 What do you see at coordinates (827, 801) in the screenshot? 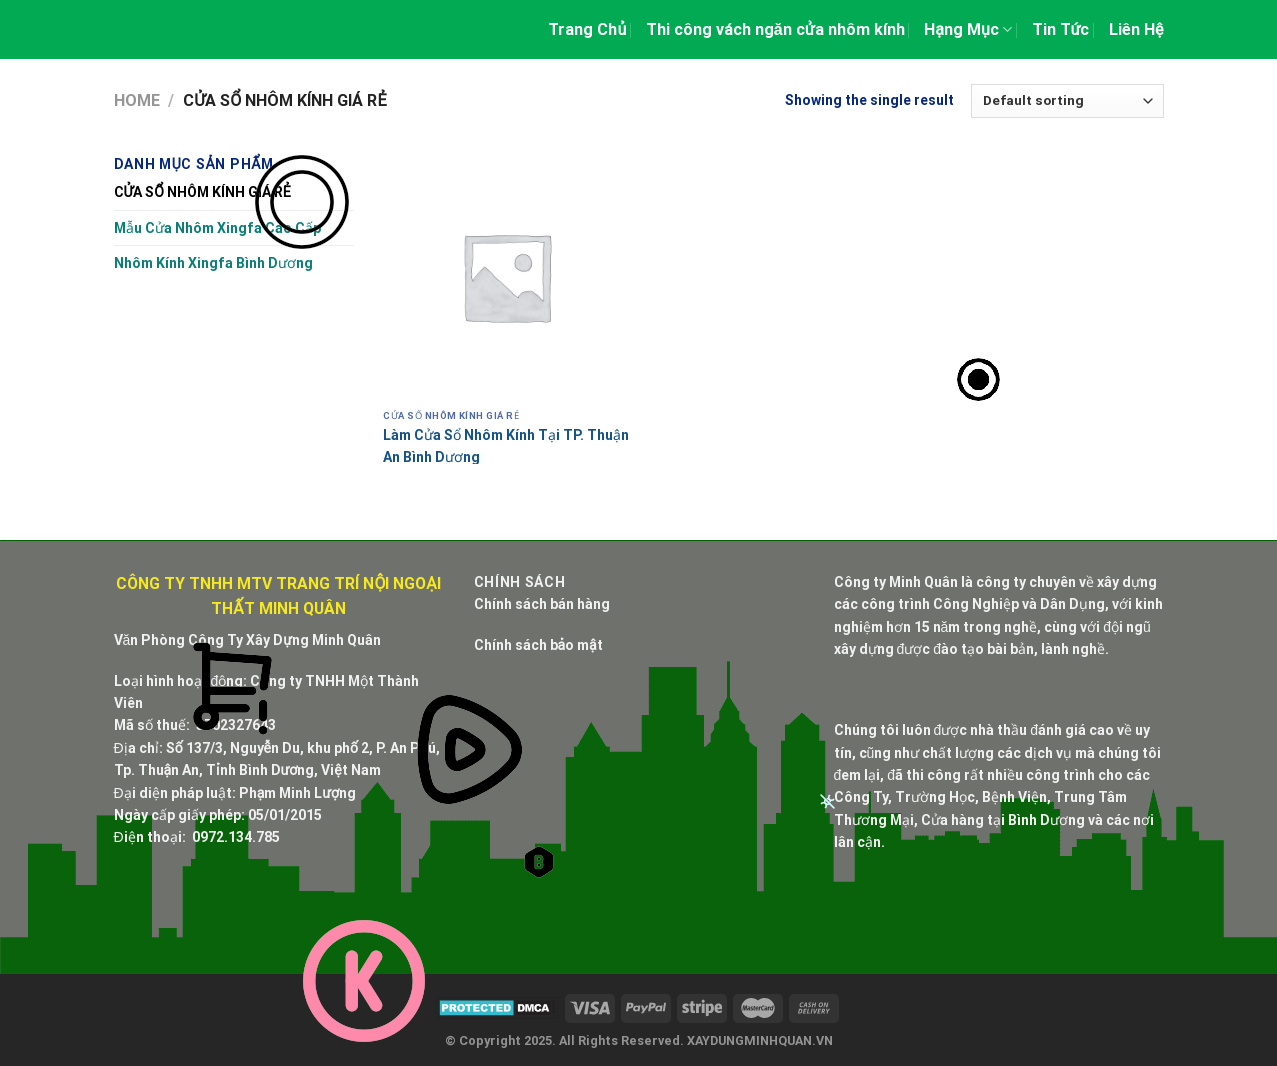
I see `disable genetic or DNA-related features` at bounding box center [827, 801].